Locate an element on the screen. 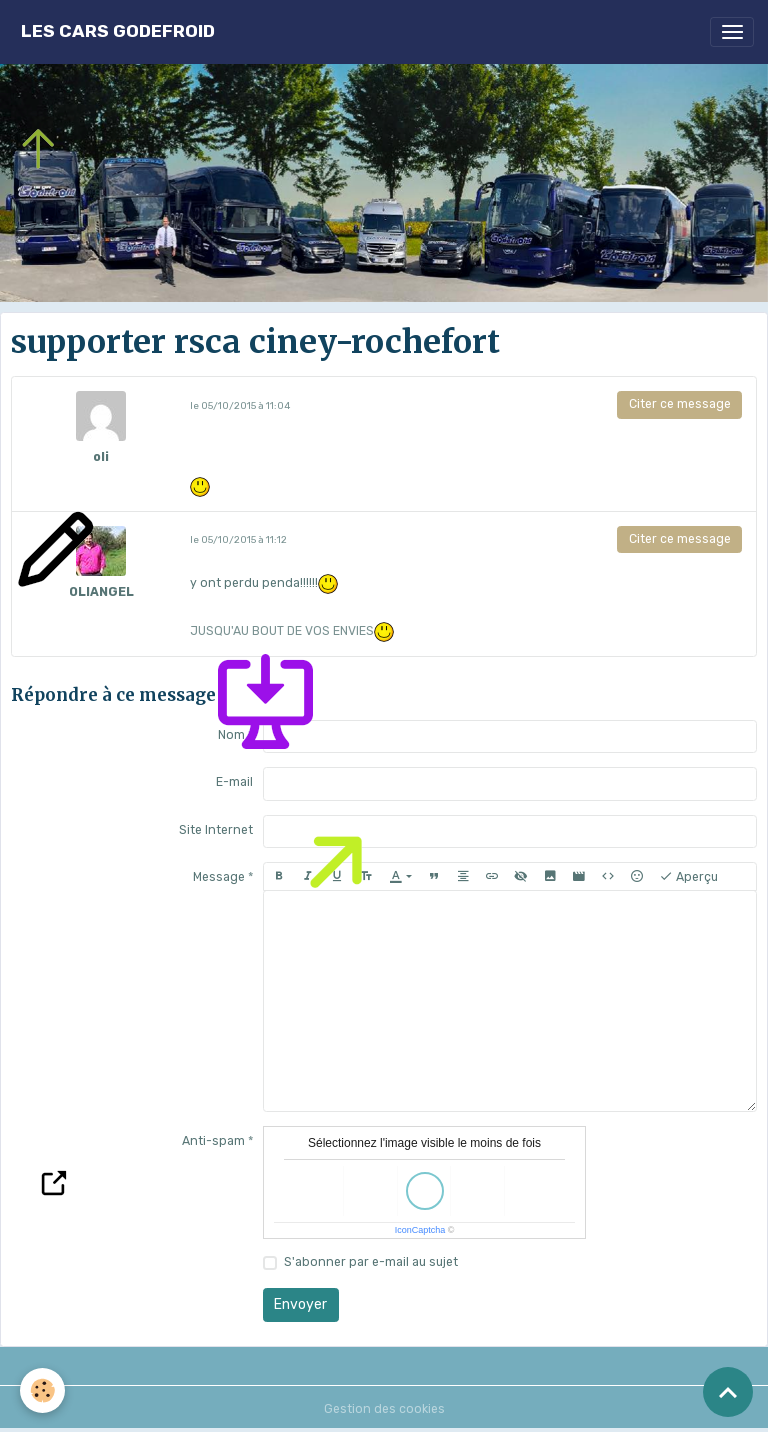  download to desktop is located at coordinates (265, 701).